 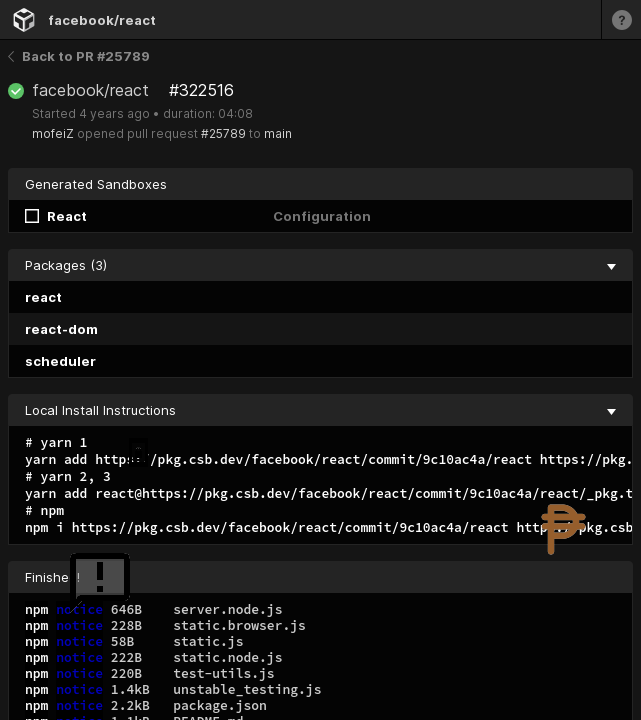 What do you see at coordinates (563, 529) in the screenshot?
I see `indicates price or payment in philippine pesos` at bounding box center [563, 529].